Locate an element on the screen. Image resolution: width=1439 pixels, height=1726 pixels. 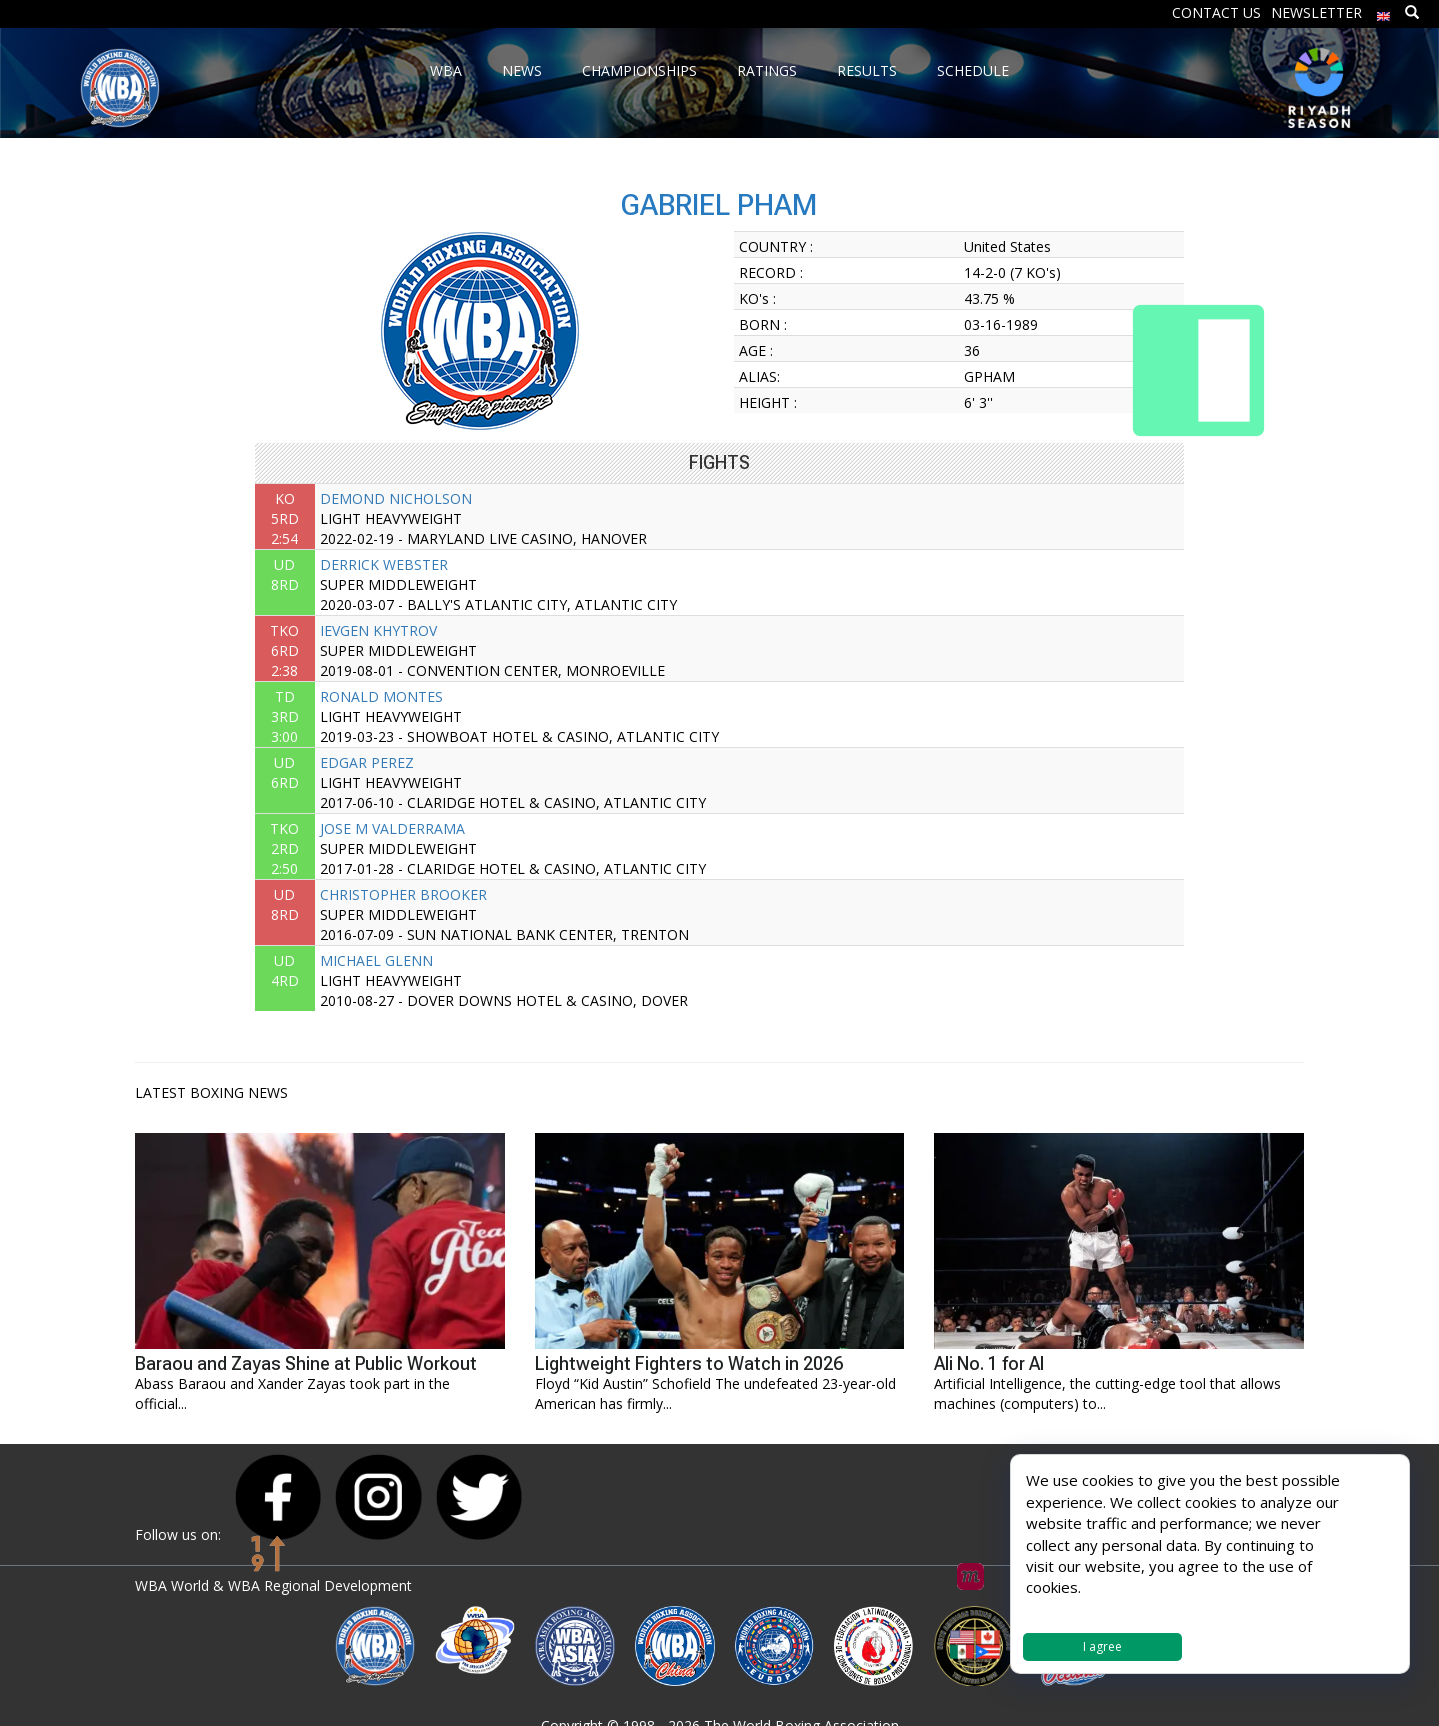
switch to column layout view is located at coordinates (1198, 370).